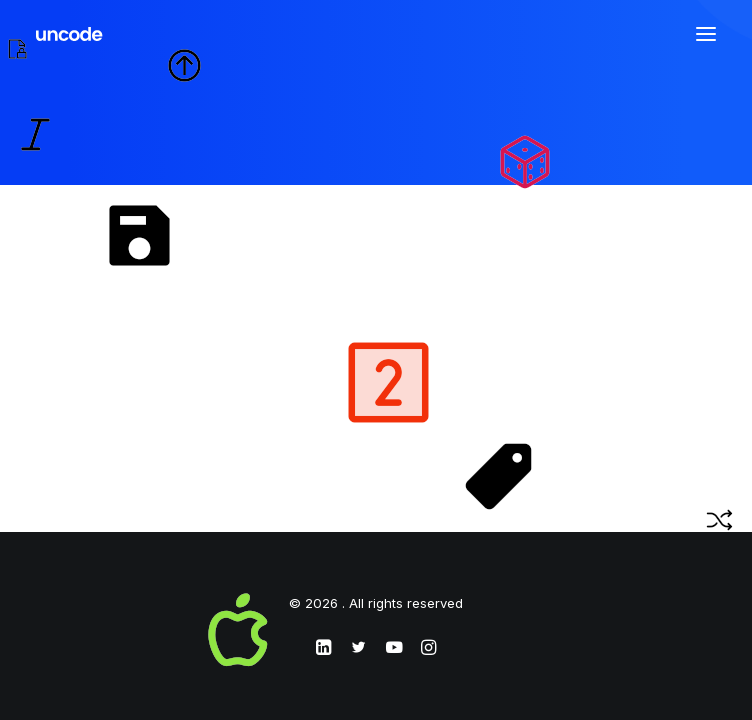 Image resolution: width=752 pixels, height=720 pixels. Describe the element at coordinates (388, 382) in the screenshot. I see `select option number two` at that location.